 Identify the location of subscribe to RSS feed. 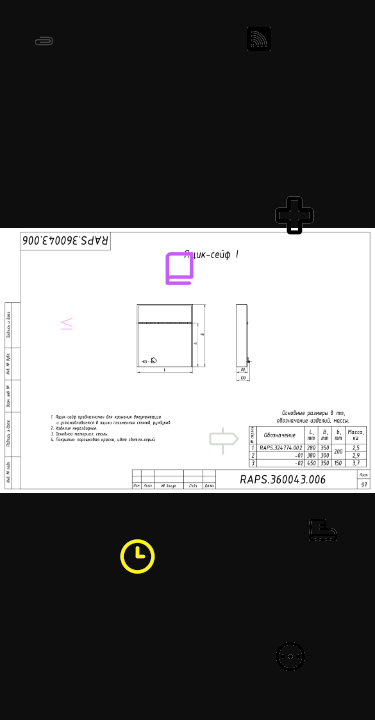
(259, 39).